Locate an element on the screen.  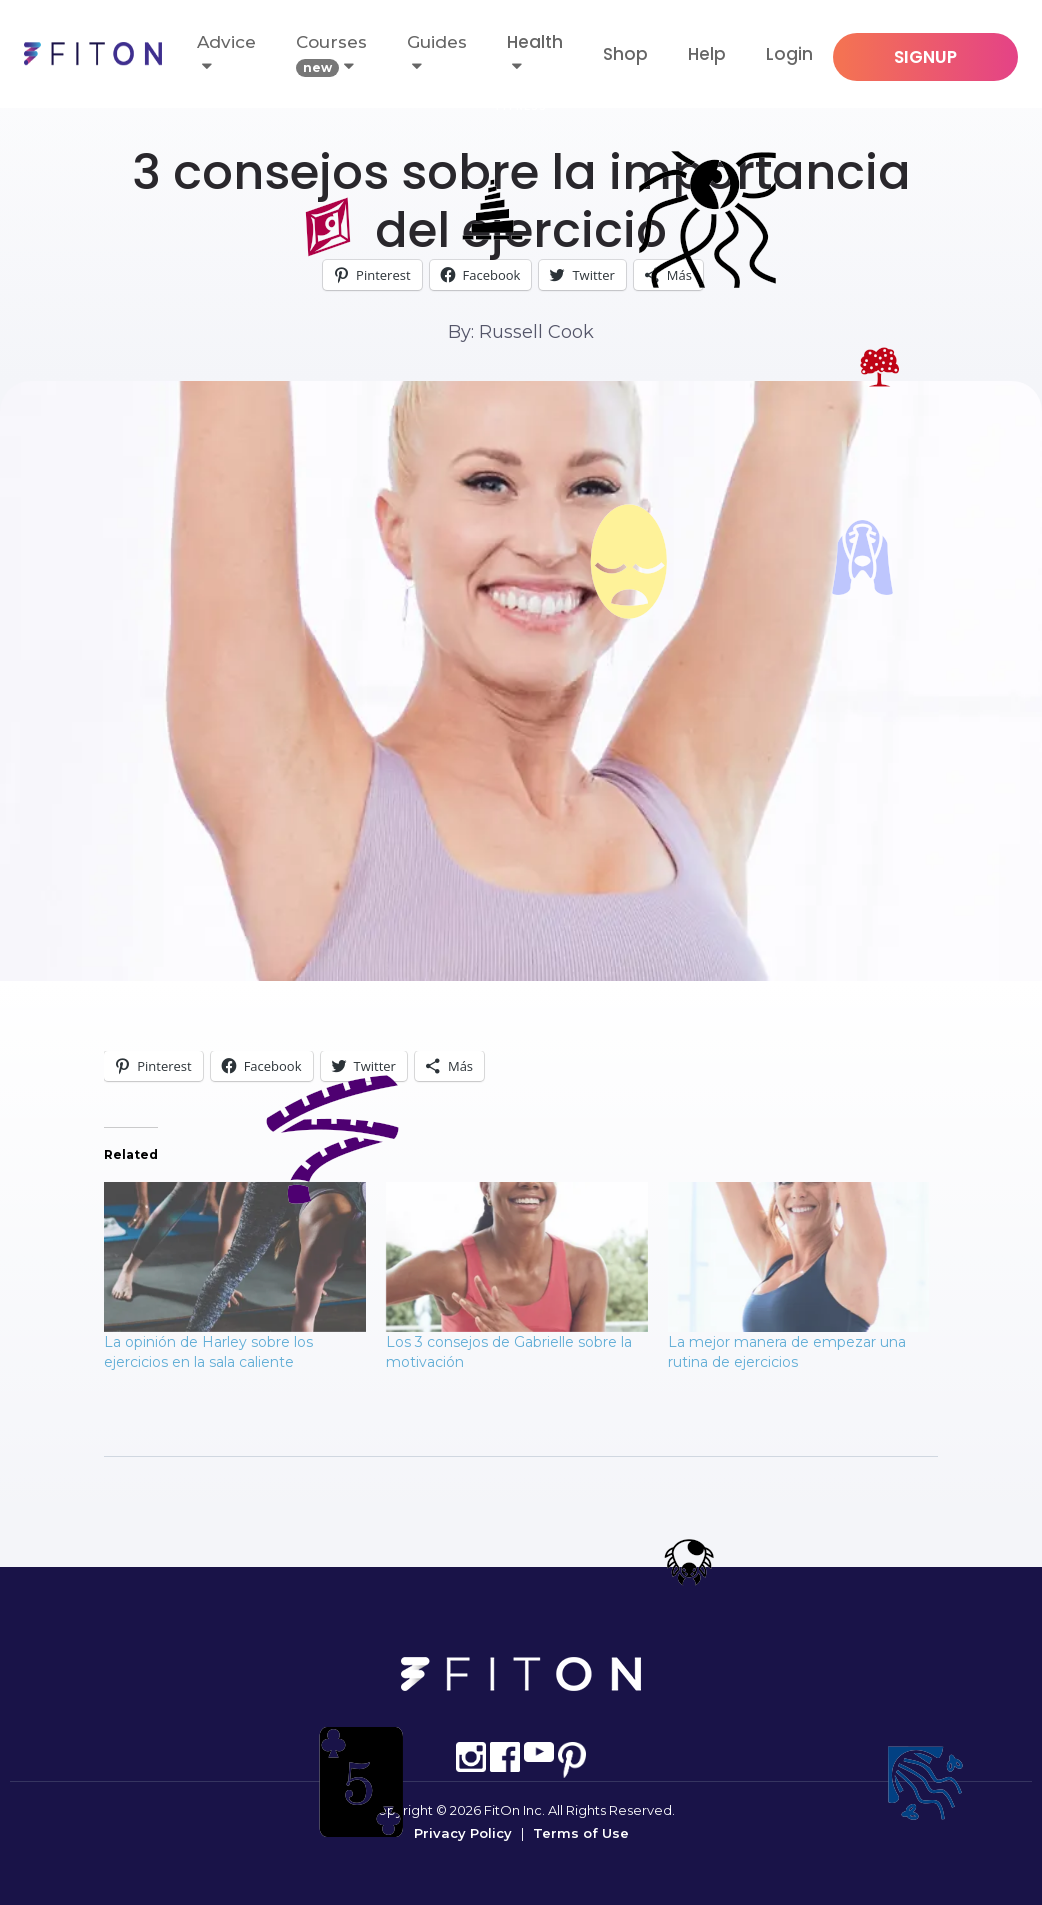
indicates a character has the bad breath status effect is located at coordinates (926, 1785).